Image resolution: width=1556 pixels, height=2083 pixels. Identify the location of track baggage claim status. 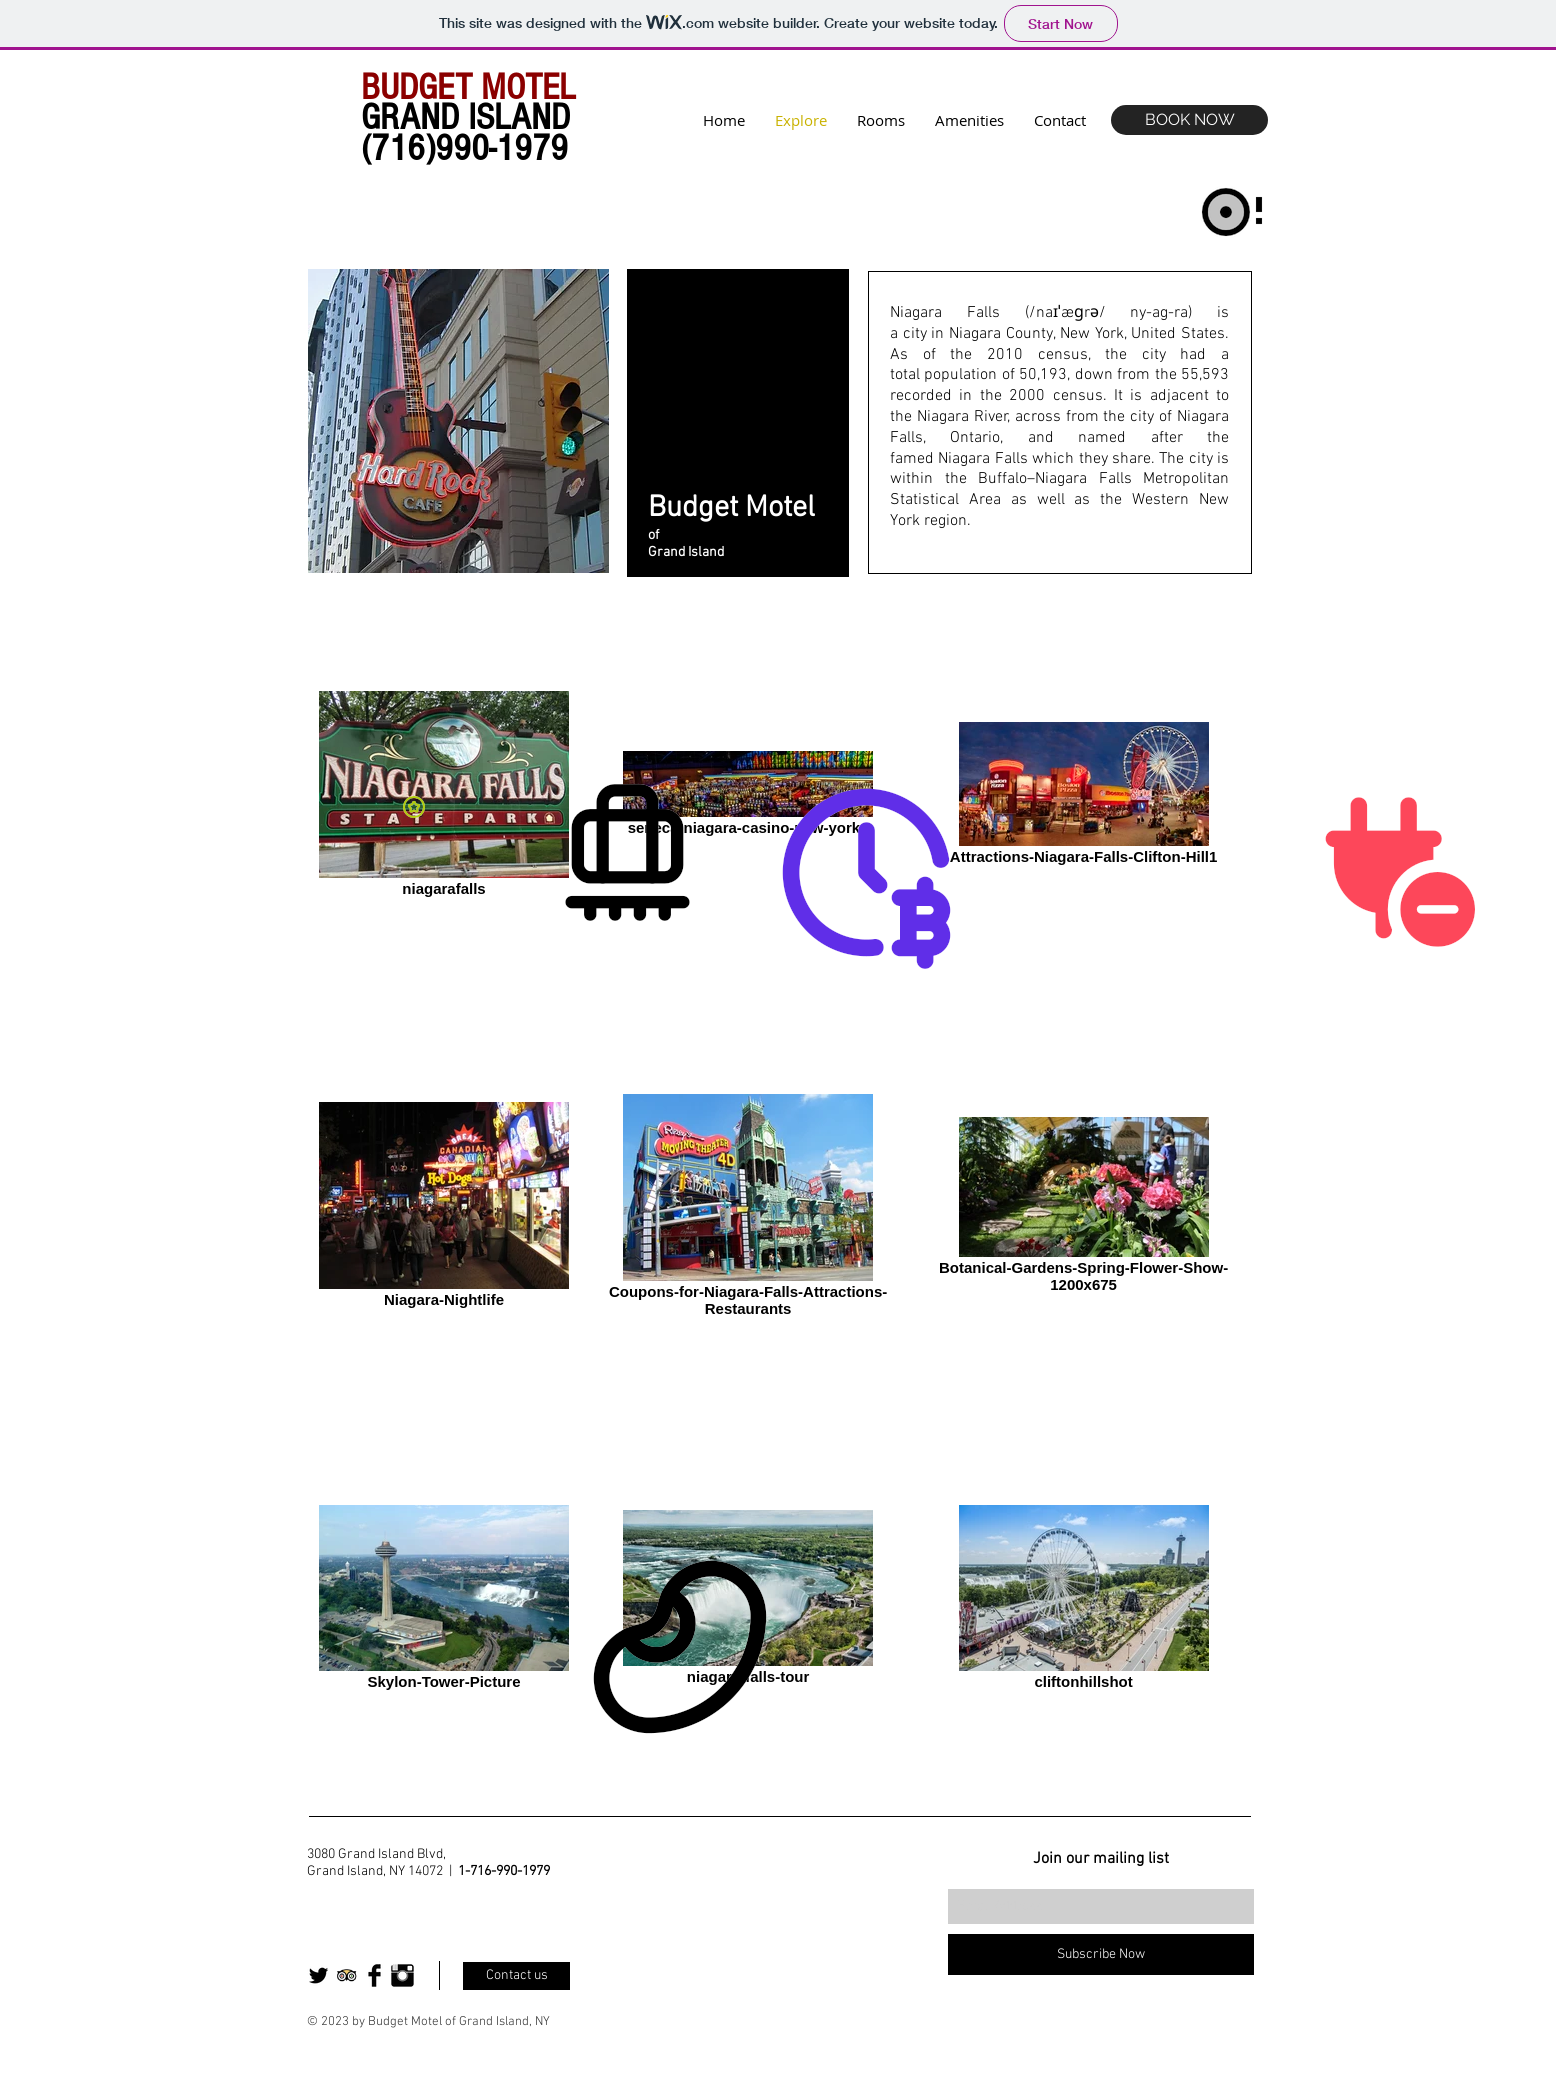
(627, 852).